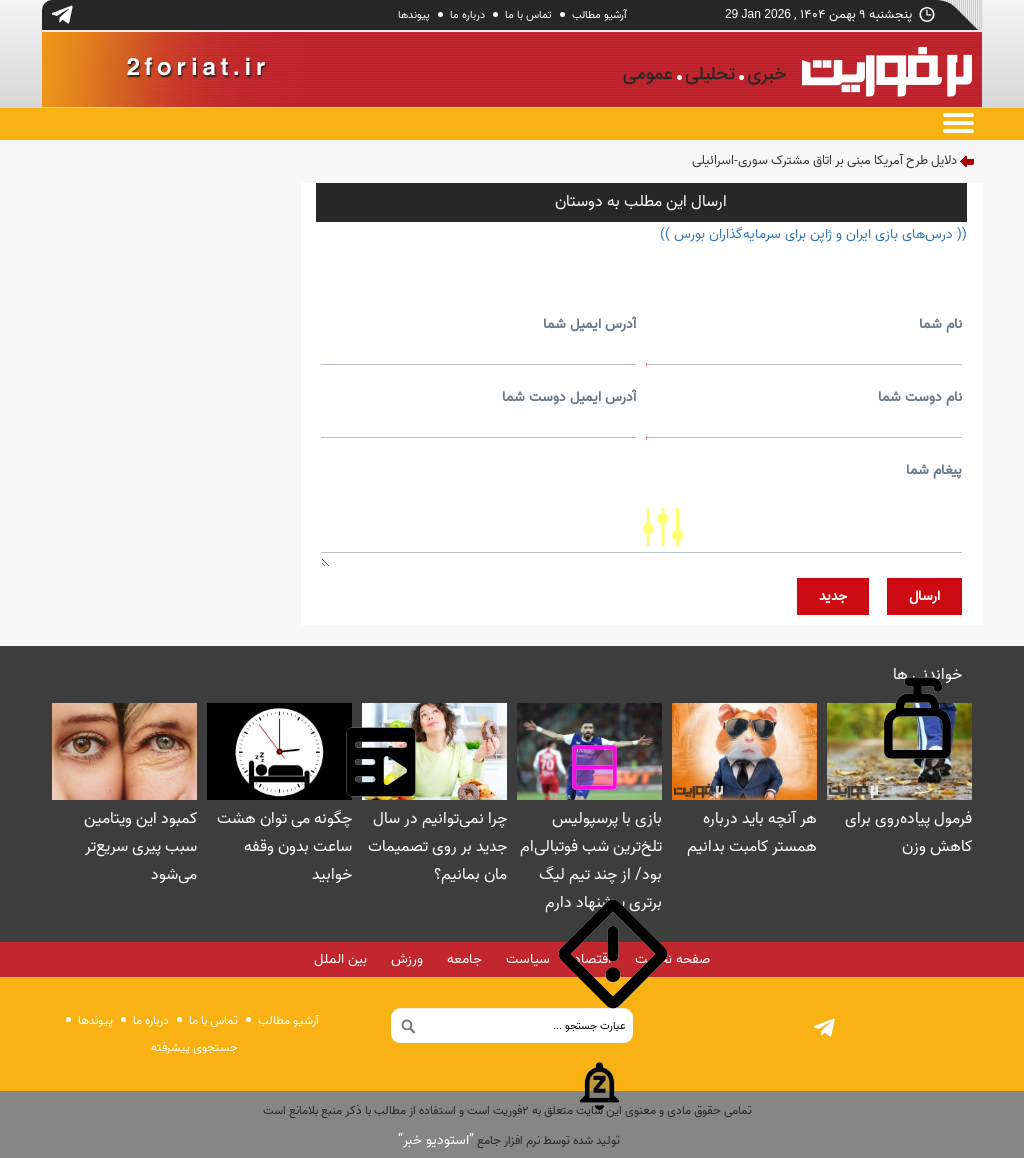  What do you see at coordinates (917, 719) in the screenshot?
I see `access hand washing or hygiene instructions` at bounding box center [917, 719].